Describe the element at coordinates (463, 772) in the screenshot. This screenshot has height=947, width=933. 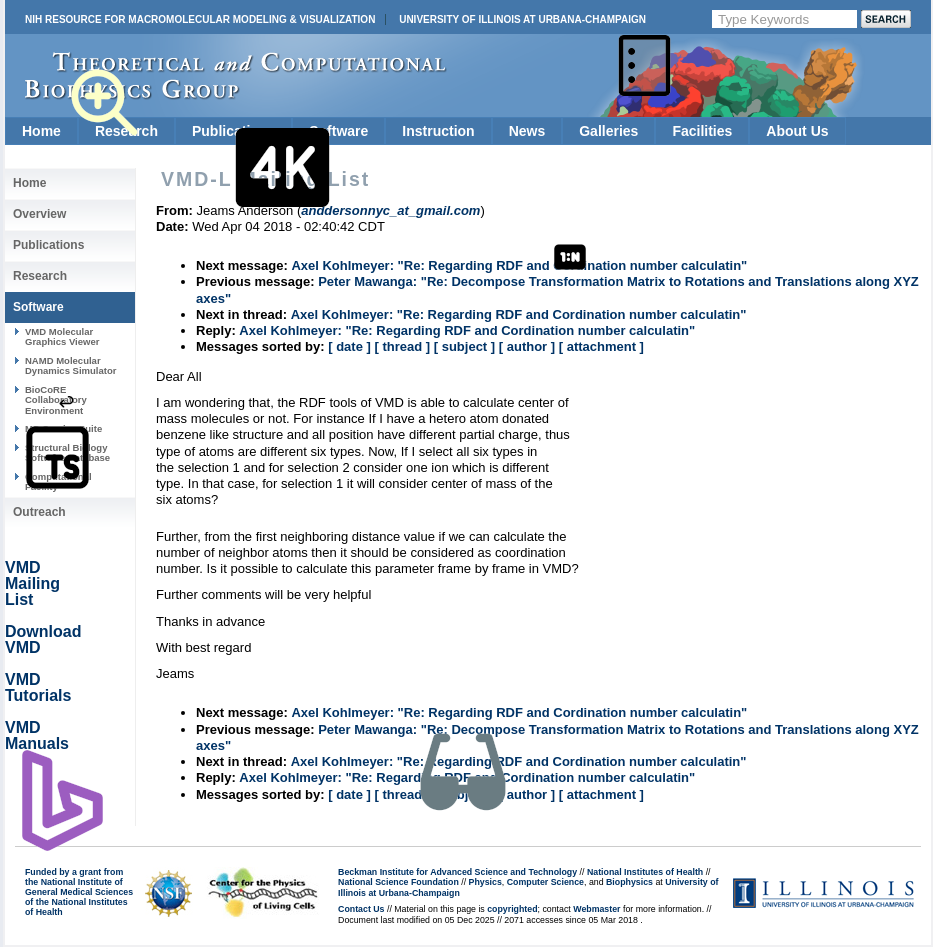
I see `toggle sun protection or outdoor mode` at that location.